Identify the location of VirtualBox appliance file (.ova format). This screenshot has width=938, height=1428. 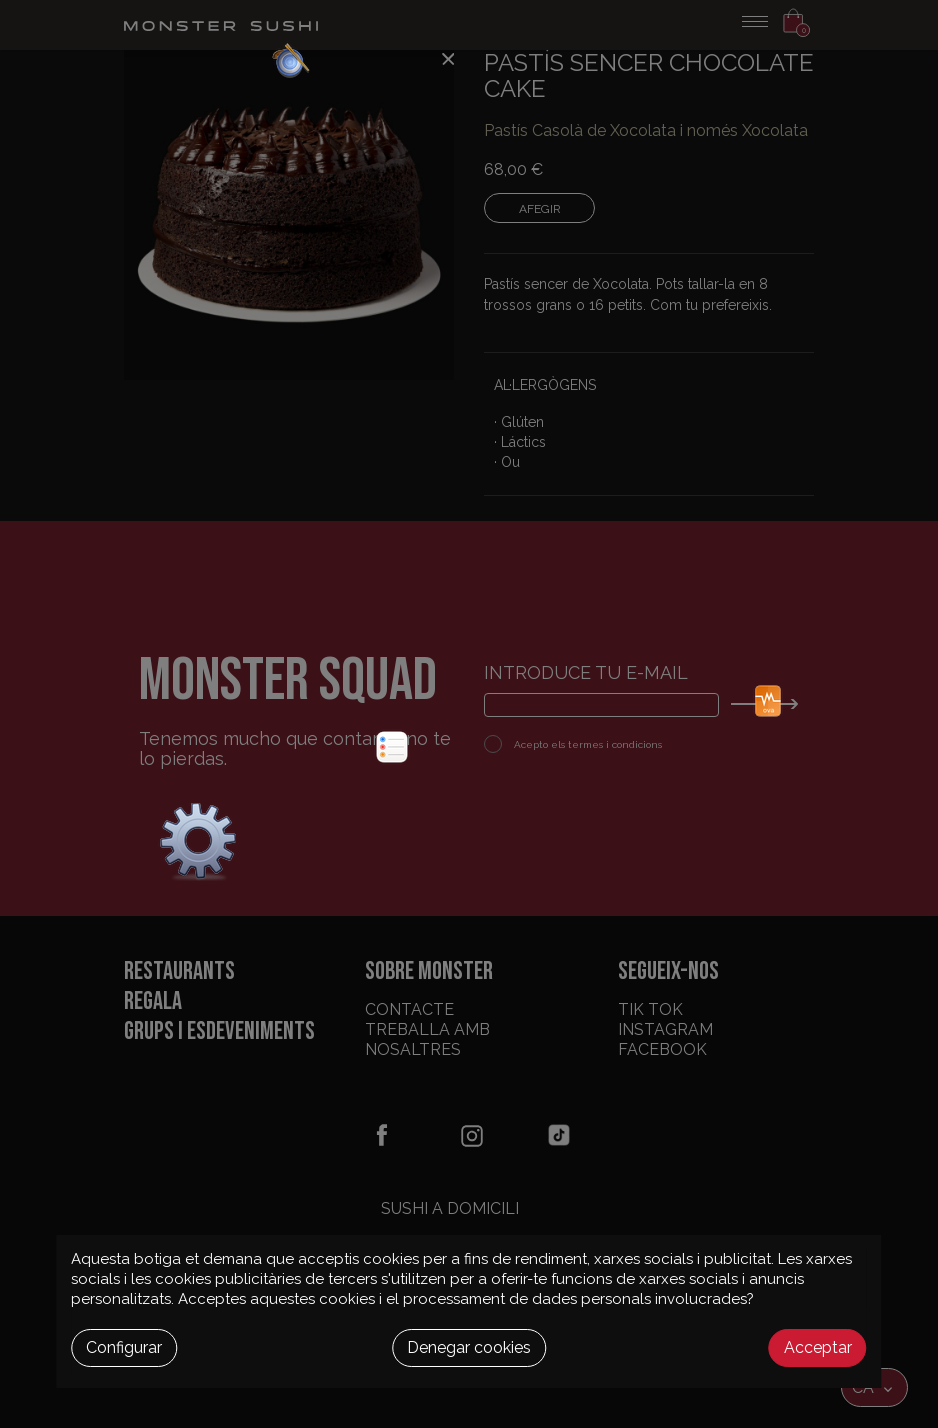
(768, 701).